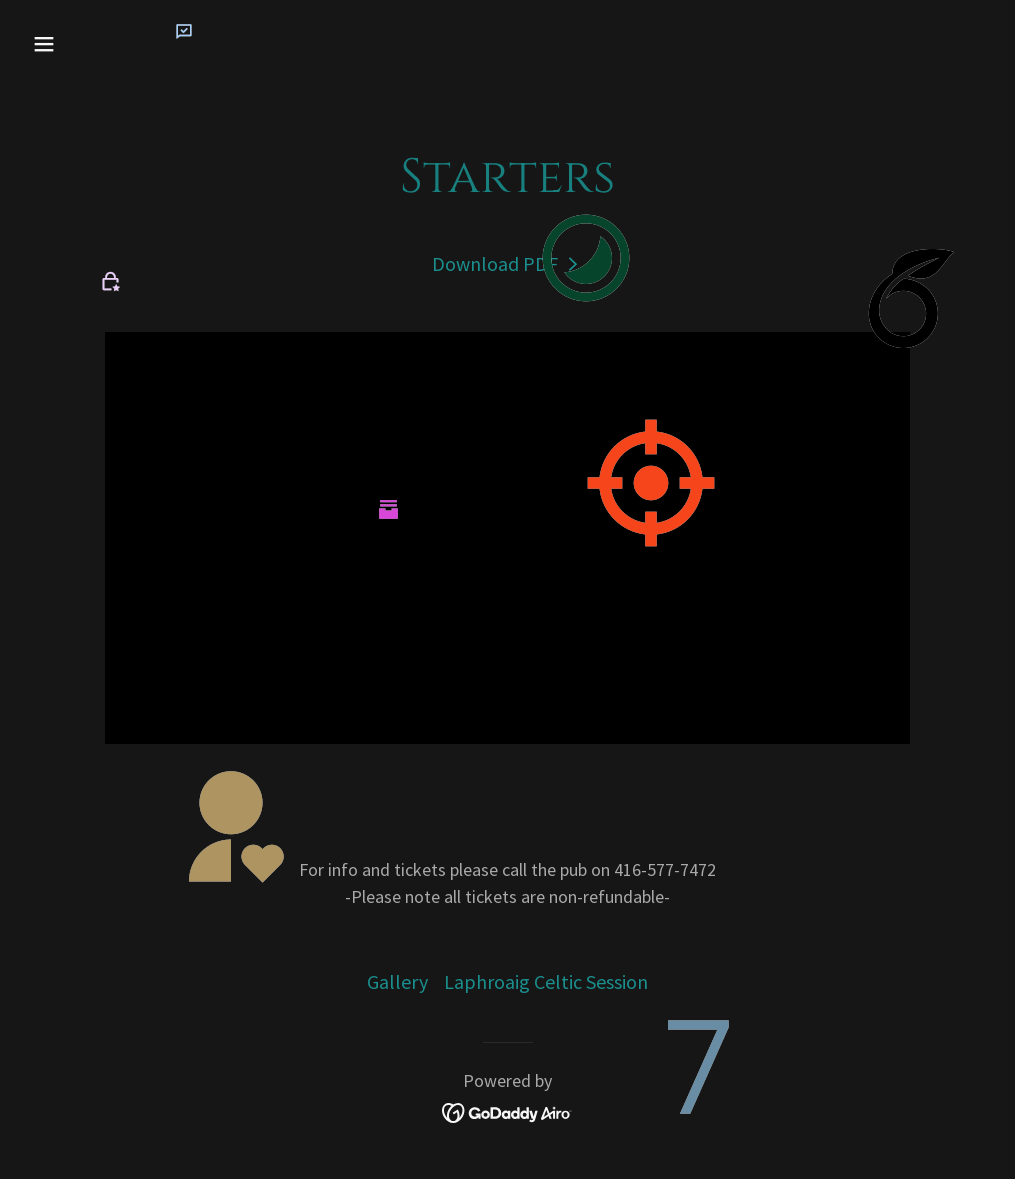  I want to click on adjust display contrast settings, so click(586, 258).